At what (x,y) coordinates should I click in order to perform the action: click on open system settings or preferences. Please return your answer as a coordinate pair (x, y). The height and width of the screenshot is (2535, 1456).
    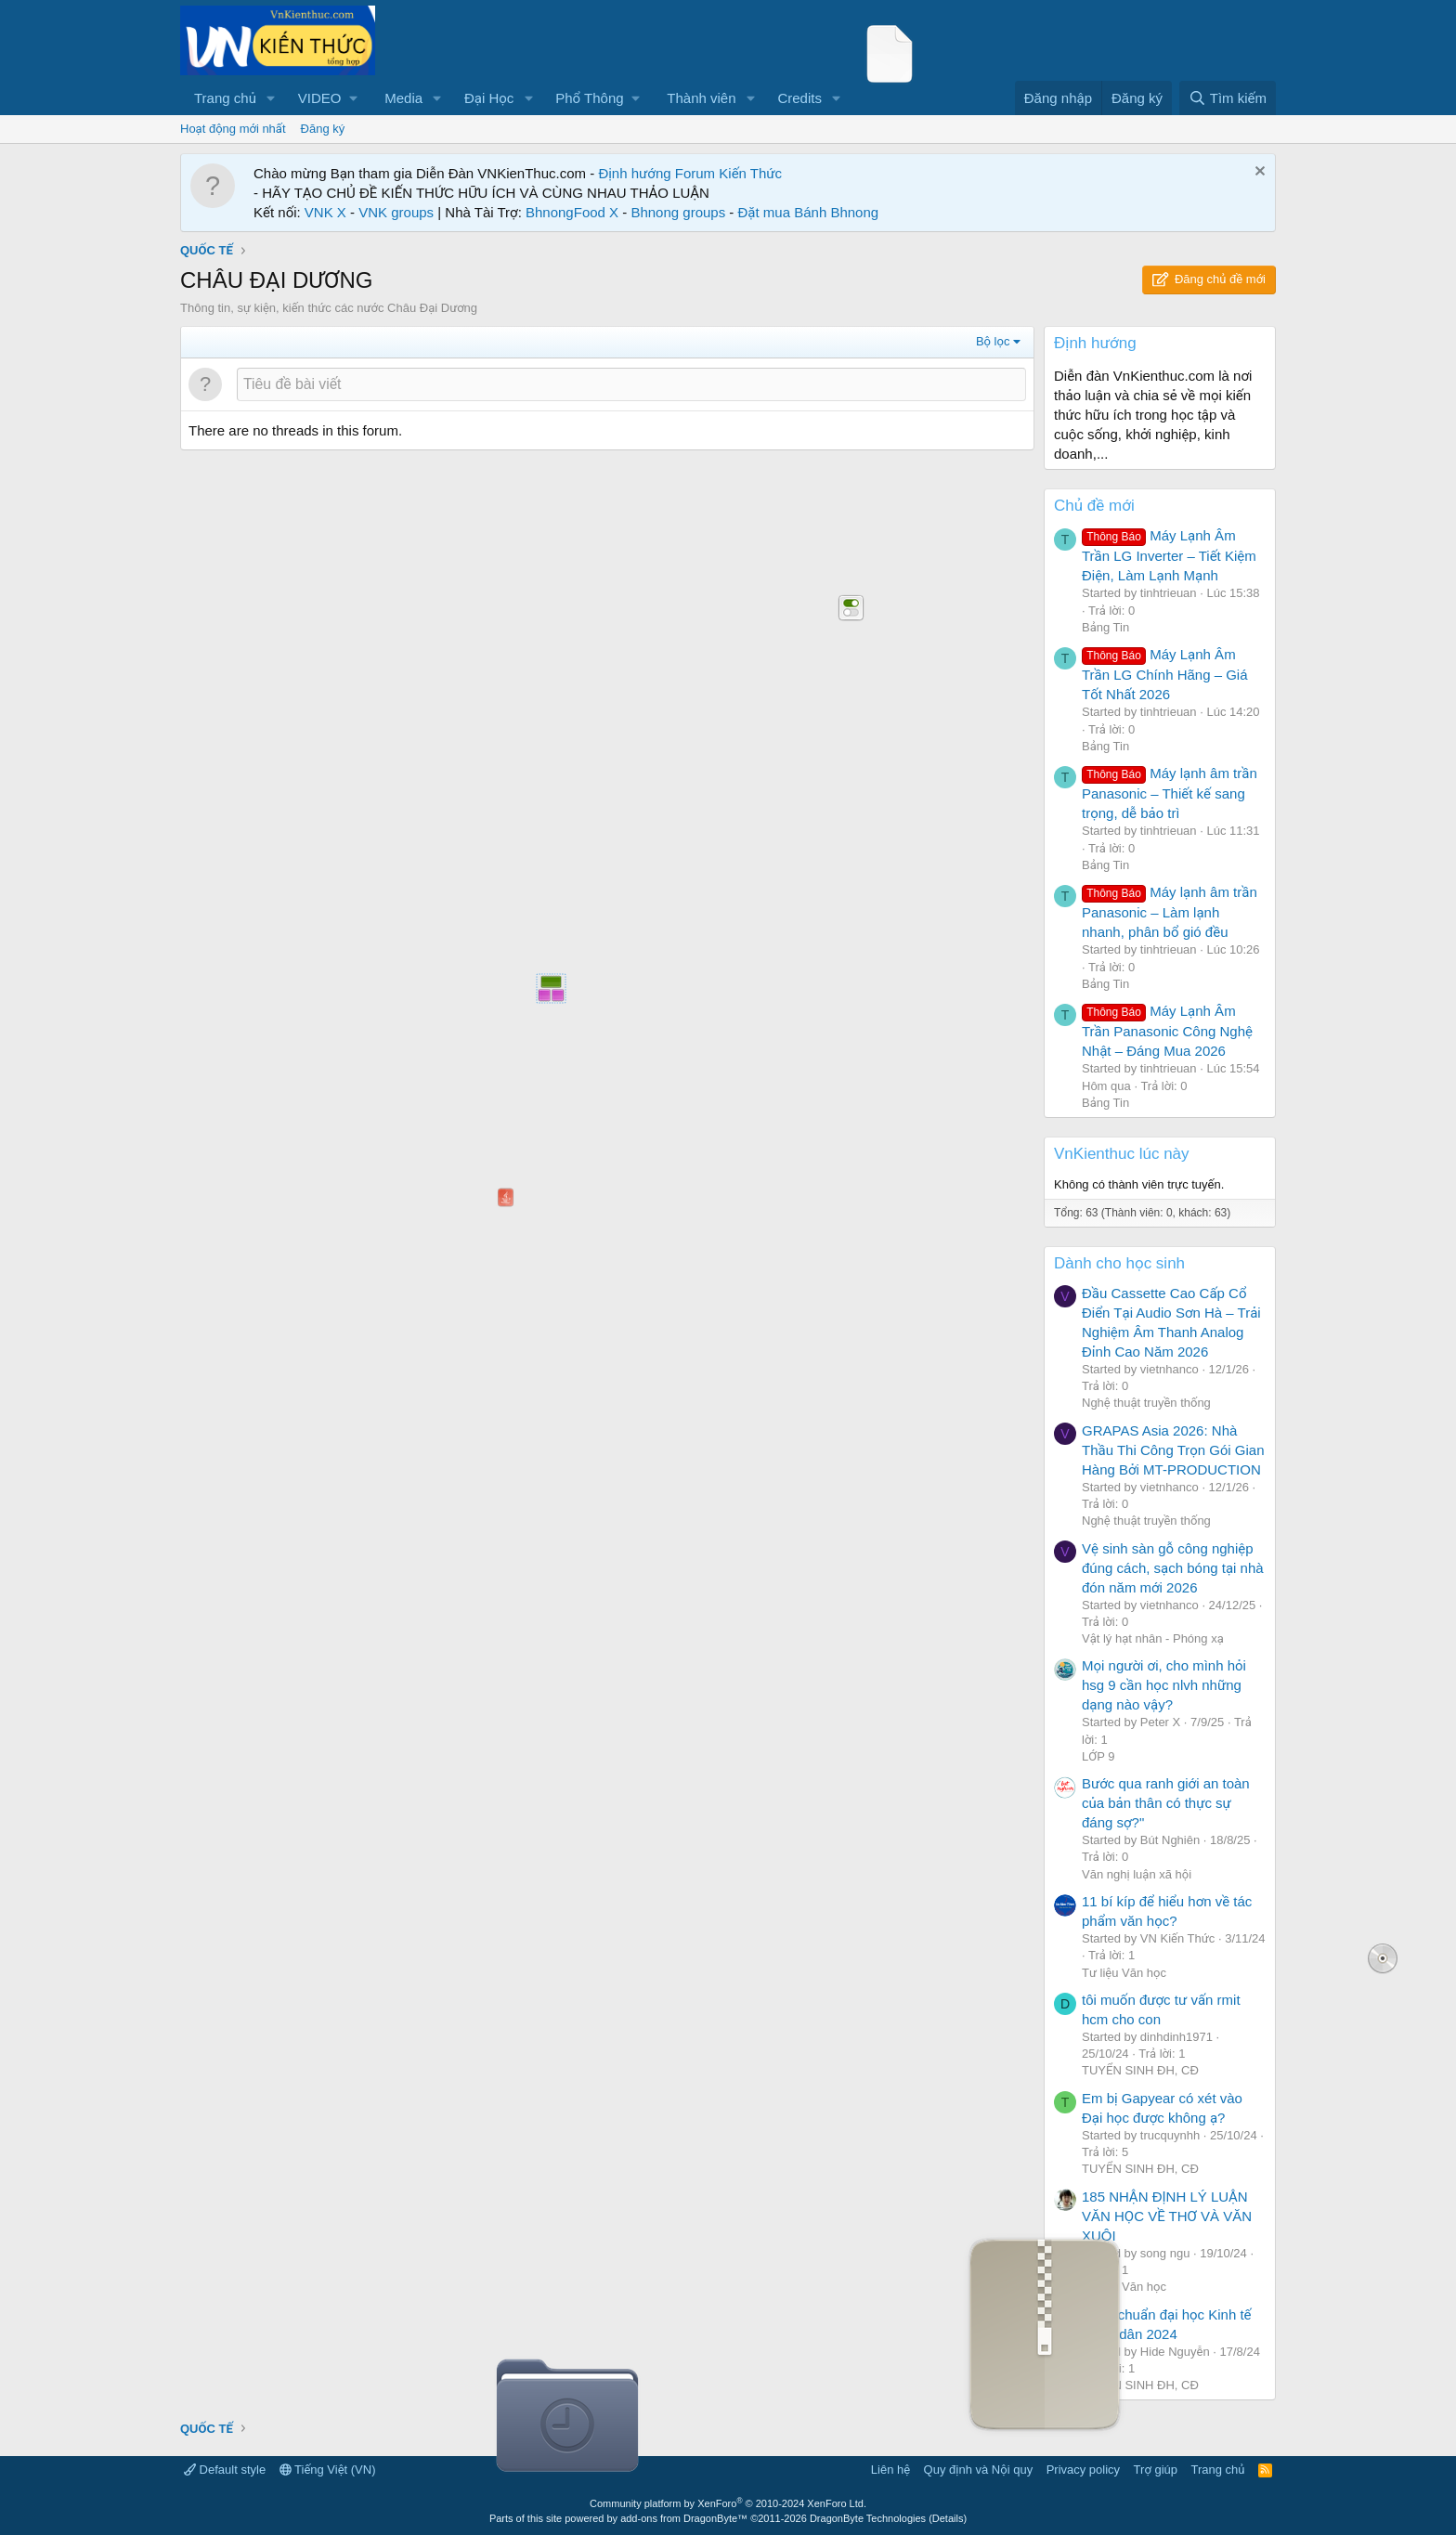
    Looking at the image, I should click on (851, 607).